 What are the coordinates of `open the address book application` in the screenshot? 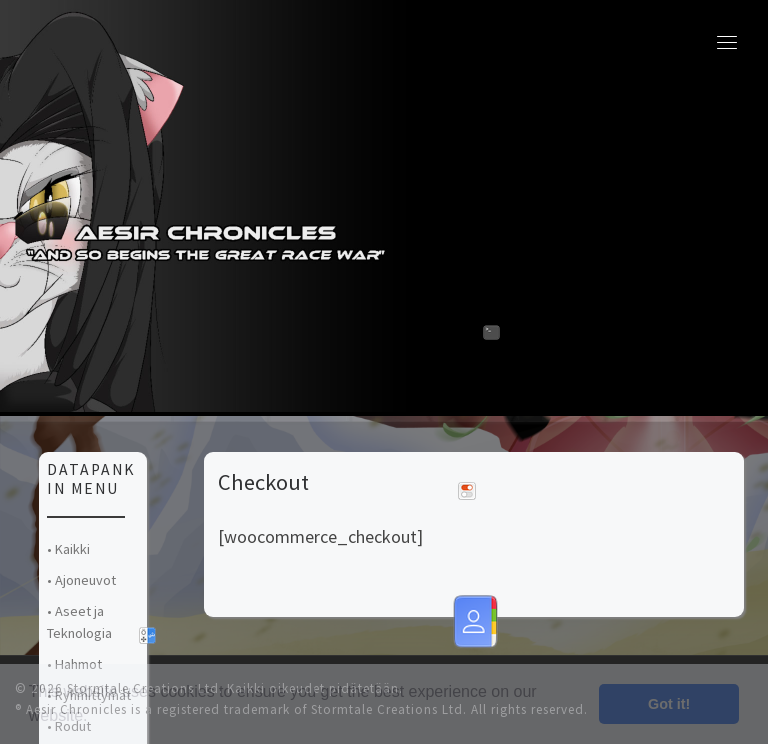 It's located at (475, 621).